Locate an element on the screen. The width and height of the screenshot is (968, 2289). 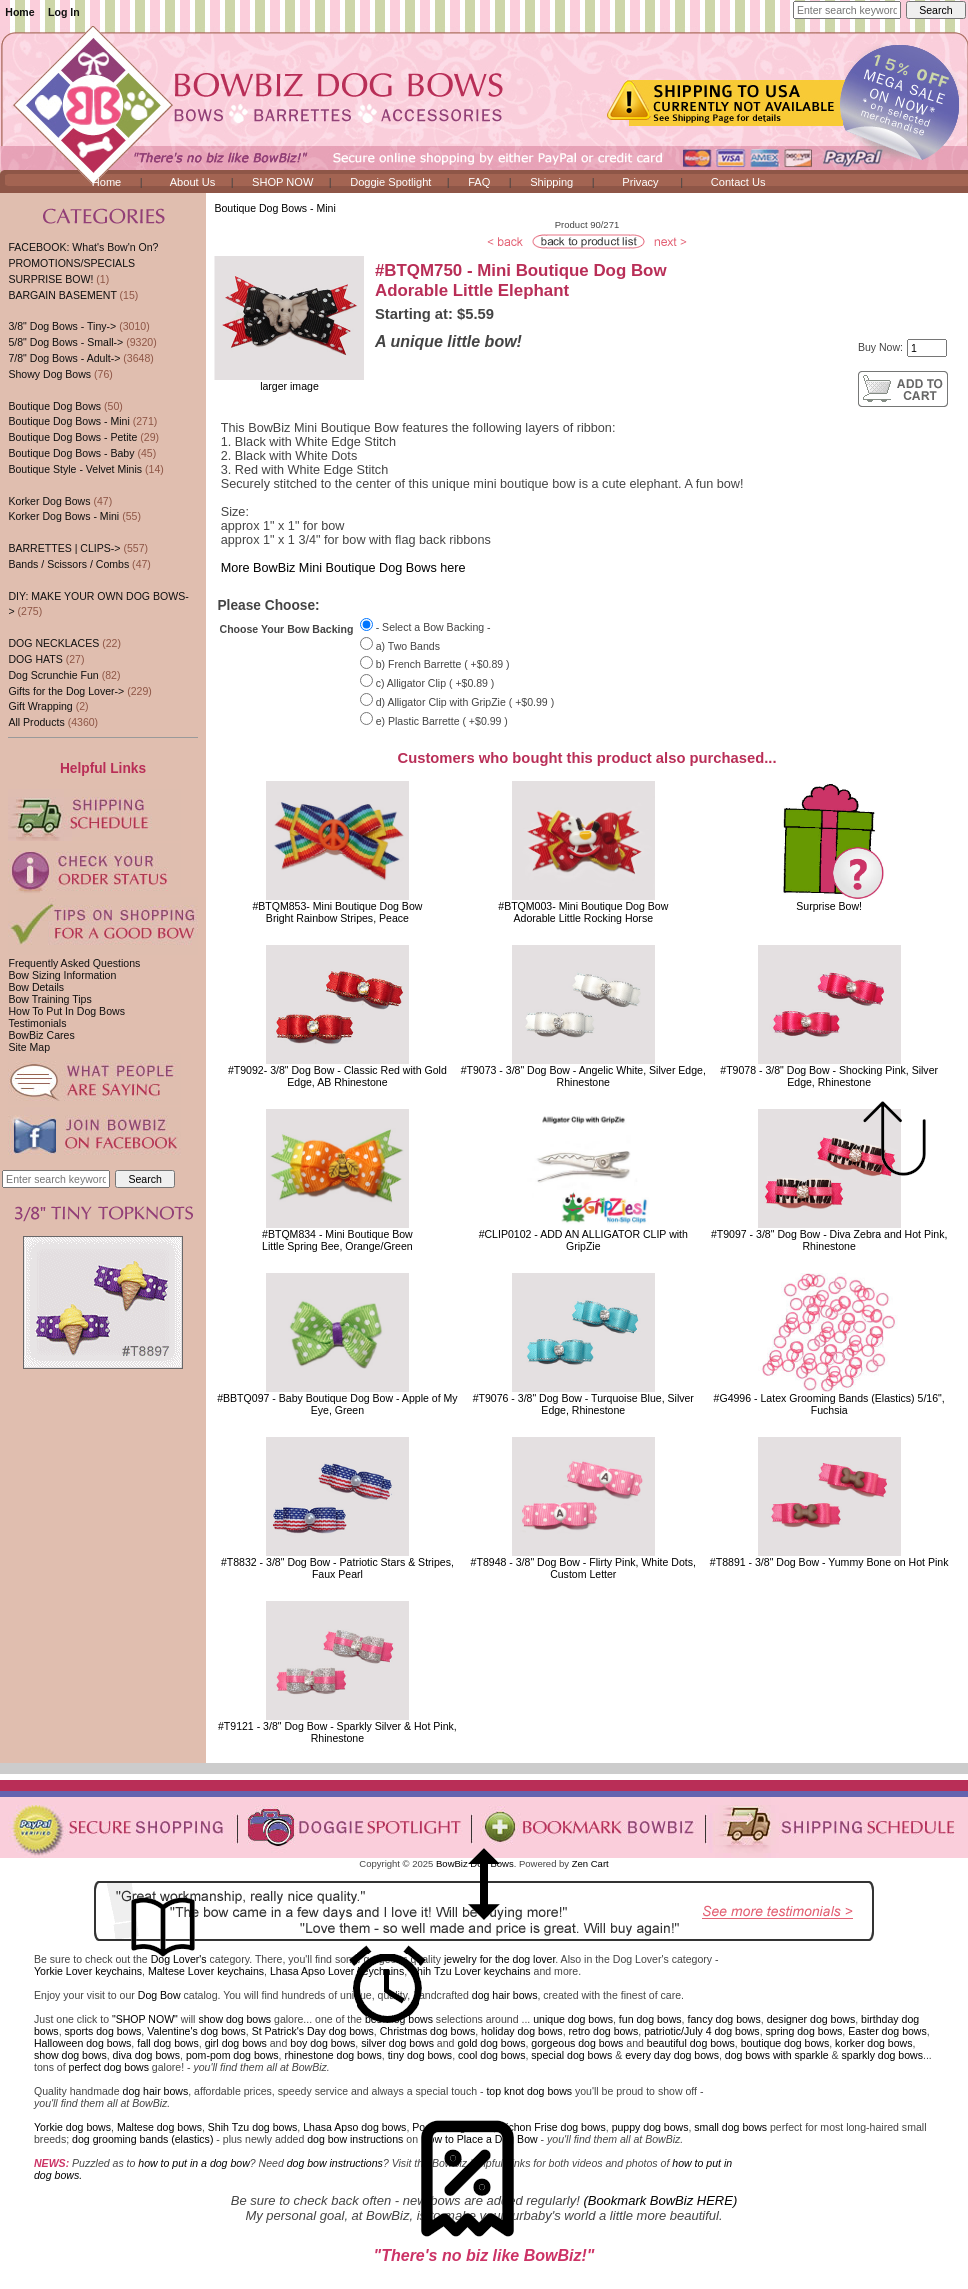
view tax receipt or invoice is located at coordinates (467, 2178).